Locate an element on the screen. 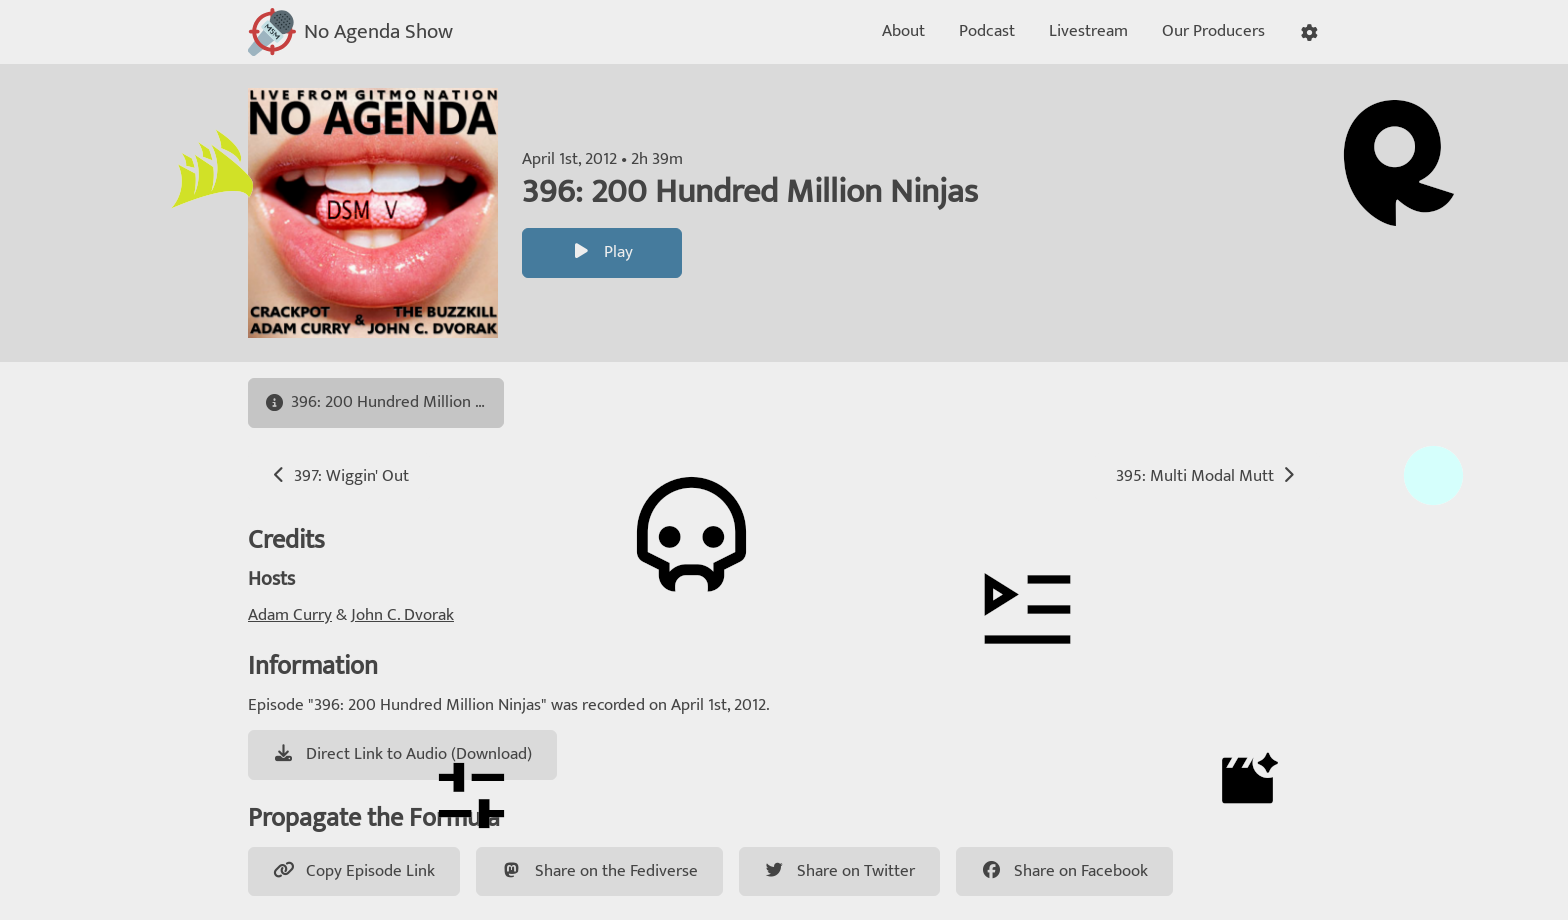 The width and height of the screenshot is (1568, 920). adjust audio equalizer settings is located at coordinates (471, 795).